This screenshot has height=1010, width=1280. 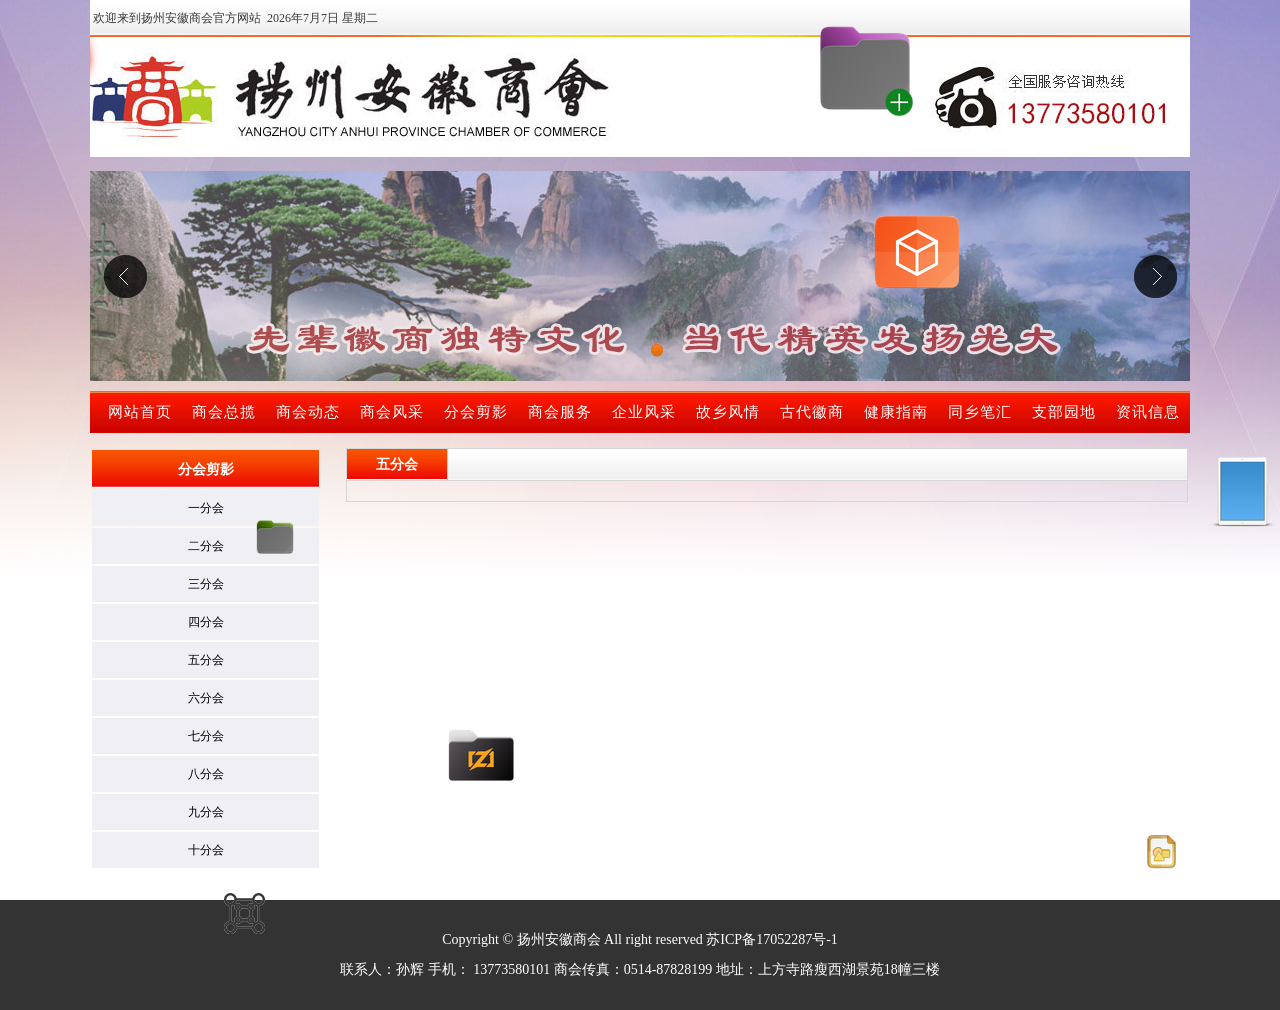 What do you see at coordinates (244, 913) in the screenshot?
I see `open gnome boxes virtual machine manager` at bounding box center [244, 913].